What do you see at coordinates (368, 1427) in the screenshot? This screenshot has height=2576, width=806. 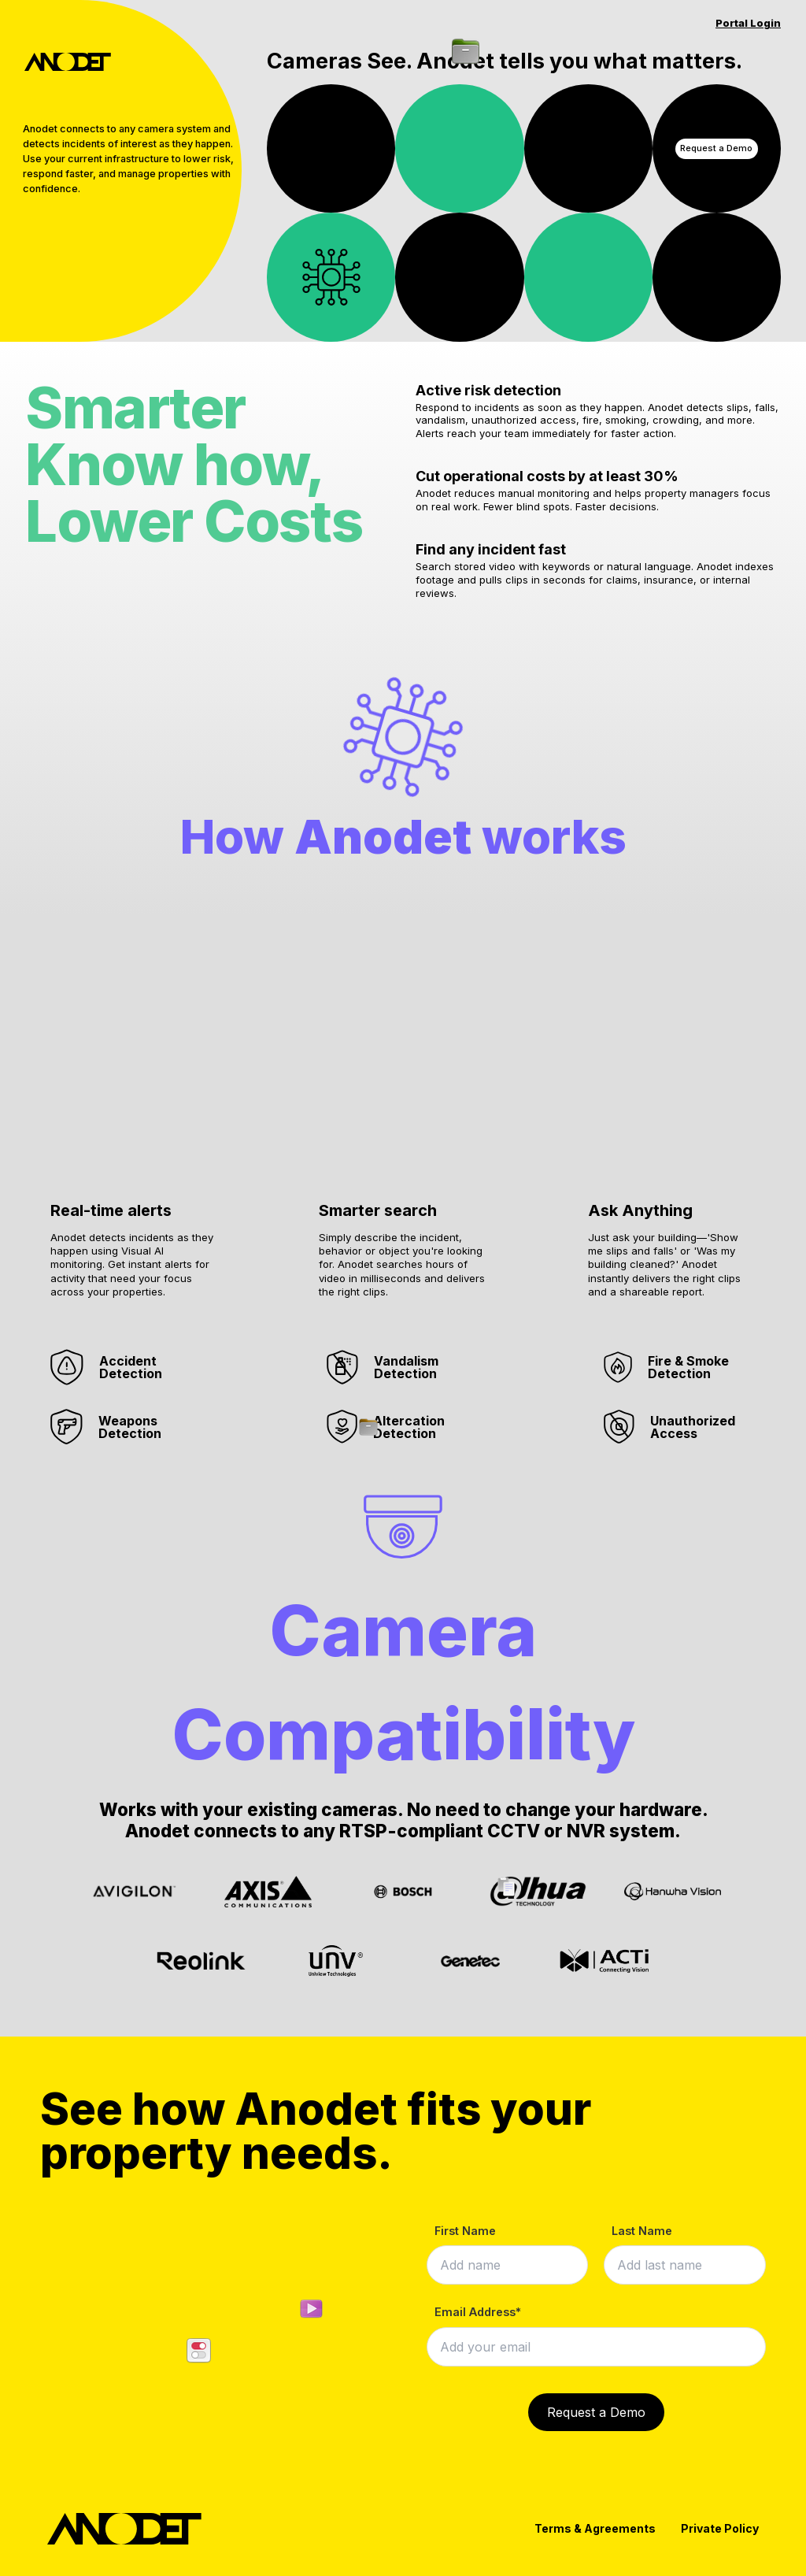 I see `open the file manager` at bounding box center [368, 1427].